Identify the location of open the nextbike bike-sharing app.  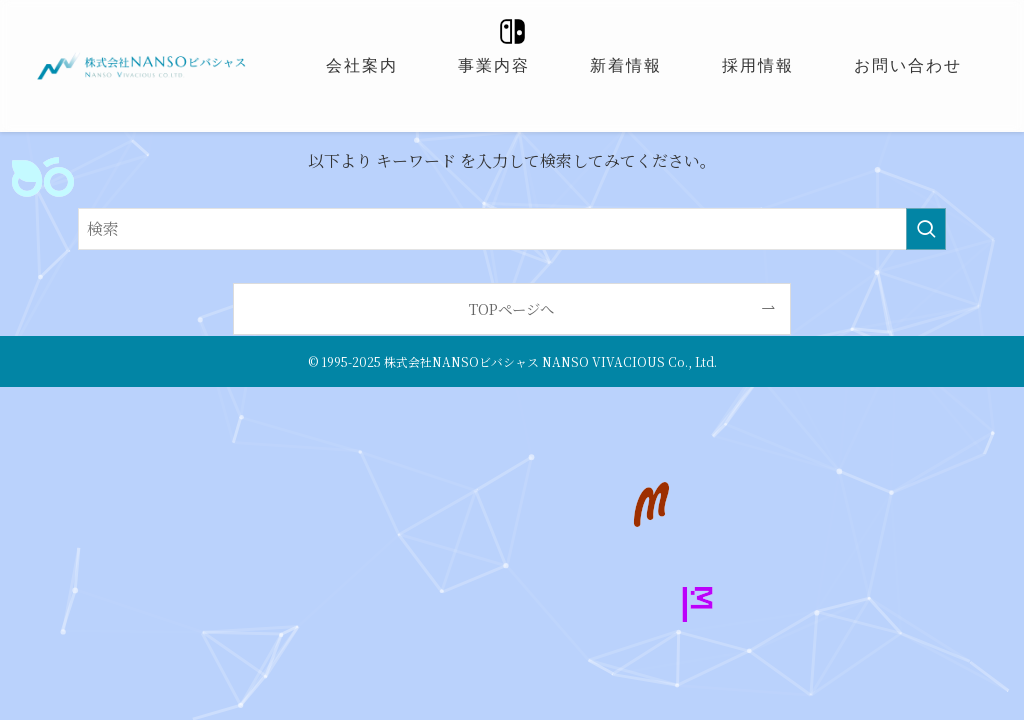
(43, 177).